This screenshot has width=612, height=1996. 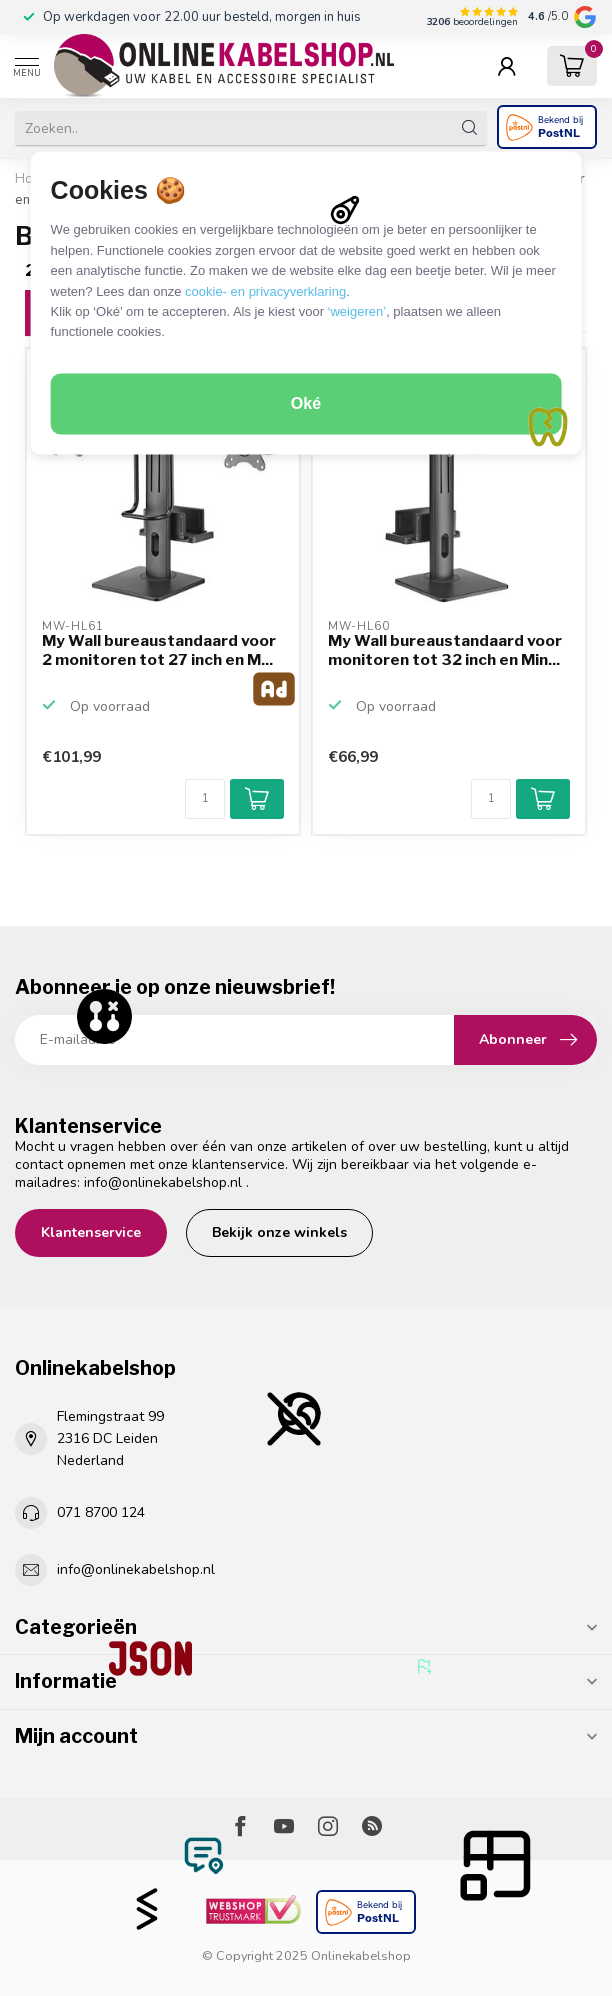 I want to click on disable candy or sweets mode, so click(x=294, y=1419).